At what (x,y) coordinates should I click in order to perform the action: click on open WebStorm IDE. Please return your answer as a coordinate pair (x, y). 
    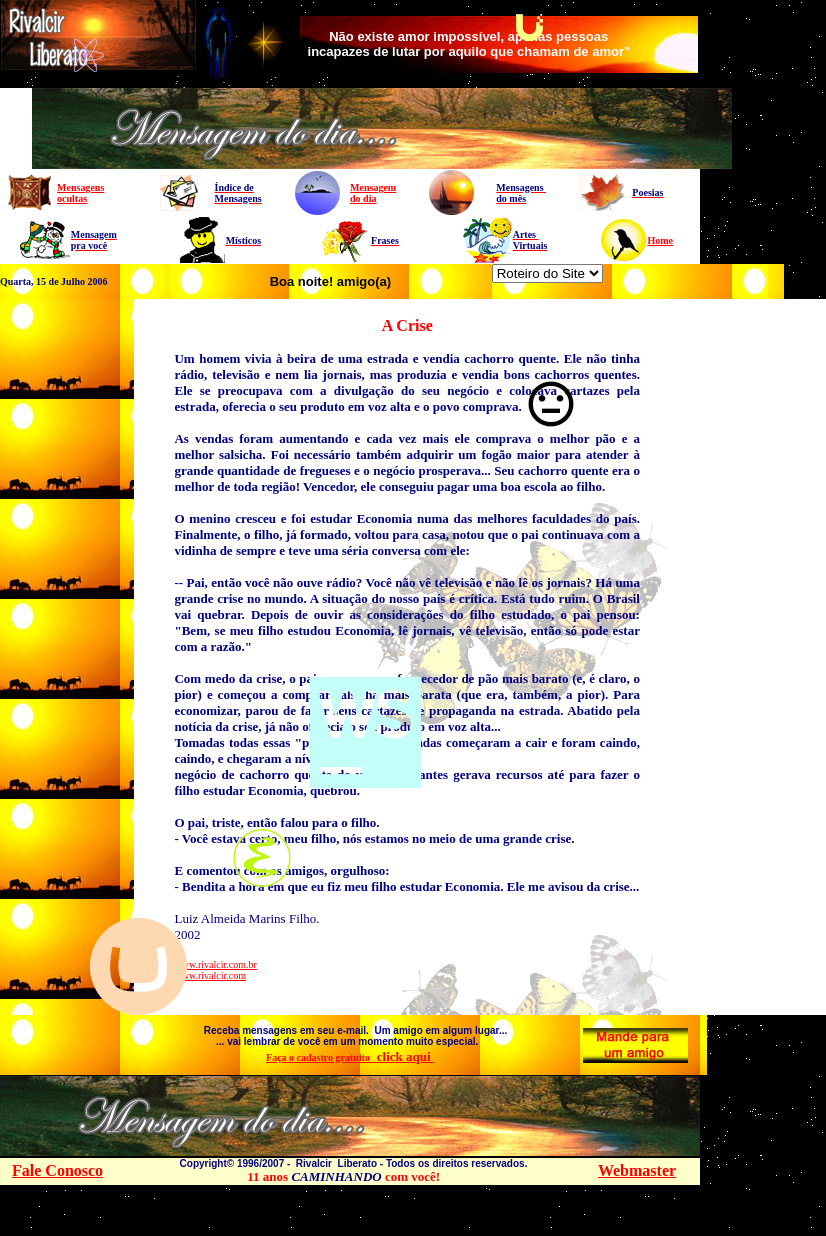
    Looking at the image, I should click on (365, 732).